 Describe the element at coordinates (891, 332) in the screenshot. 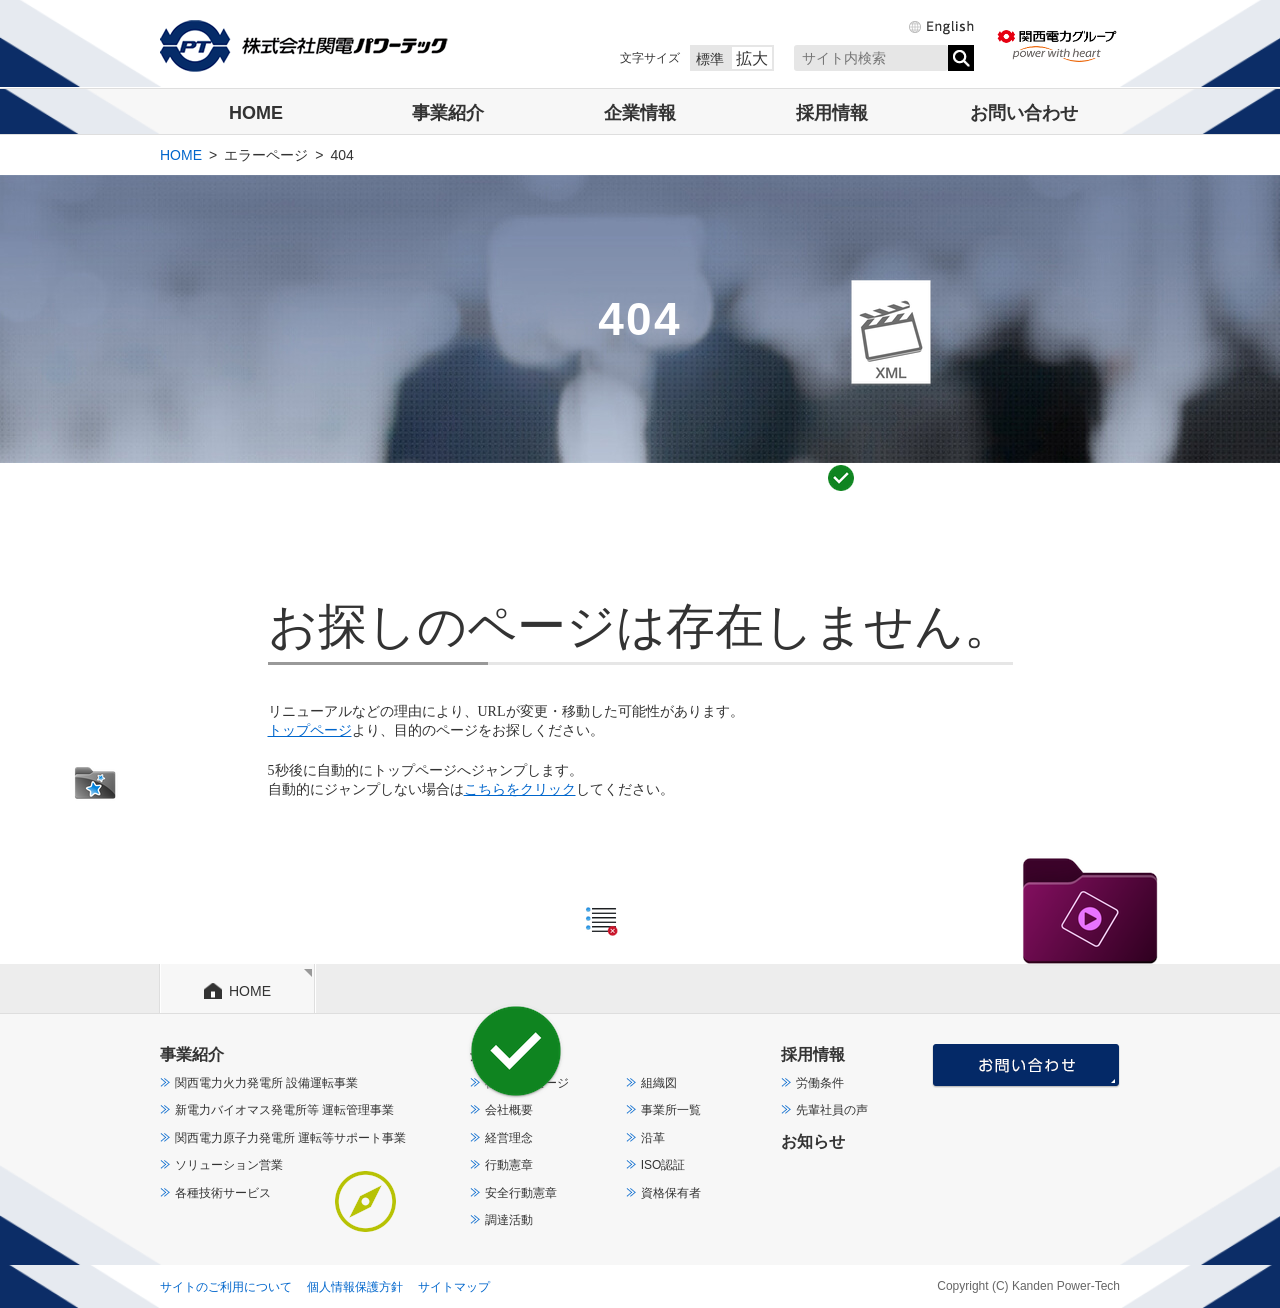

I see `xml file associated with iMovie project` at that location.